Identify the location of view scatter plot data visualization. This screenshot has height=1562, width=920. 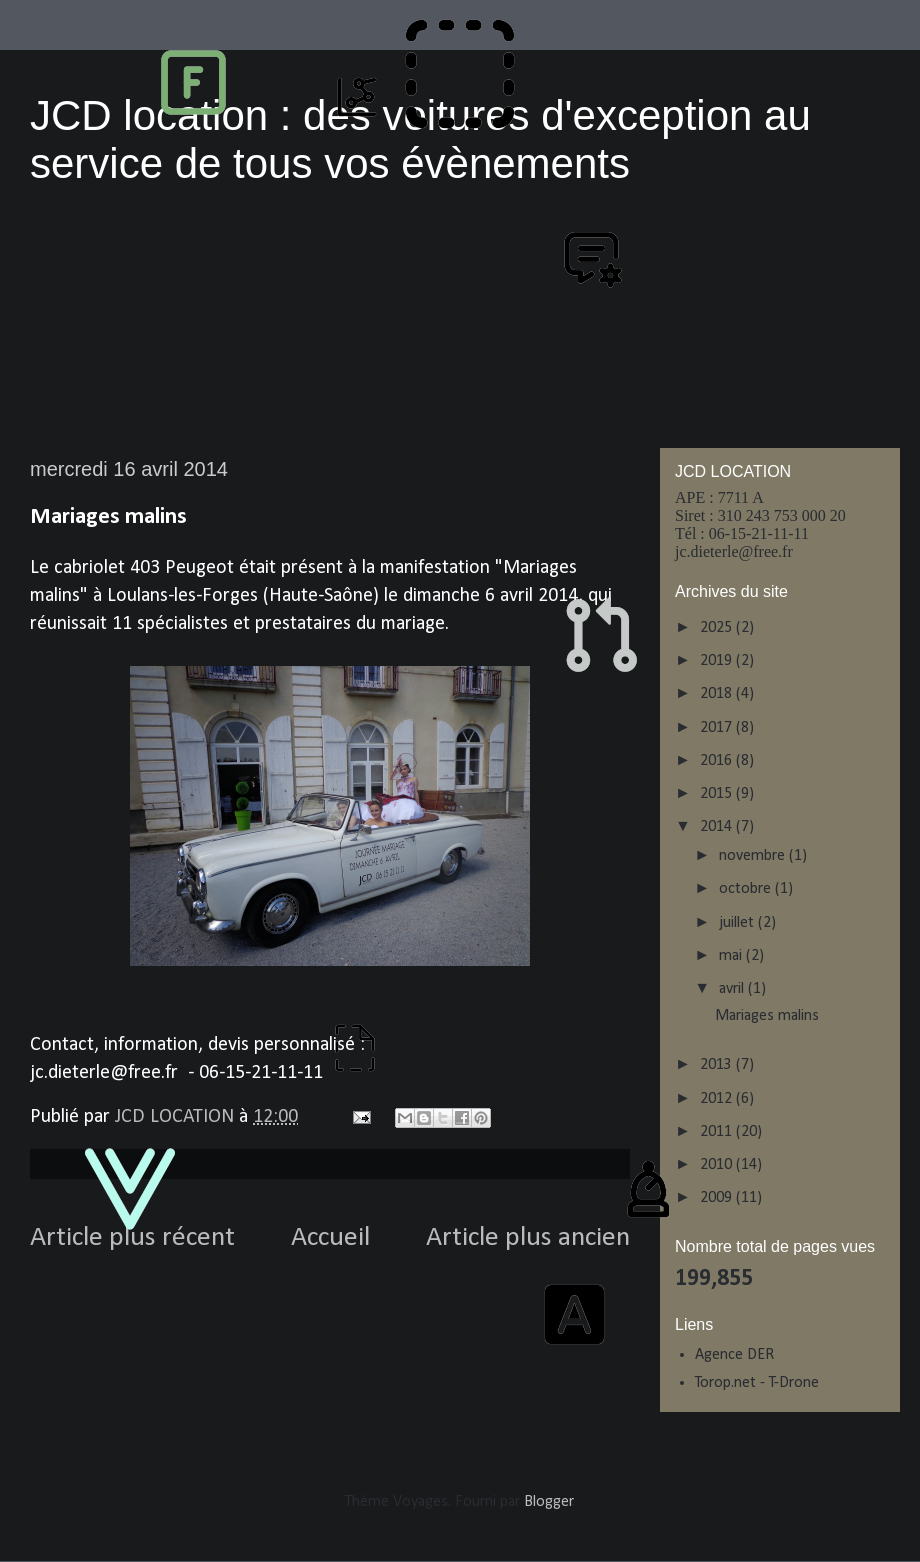
(357, 97).